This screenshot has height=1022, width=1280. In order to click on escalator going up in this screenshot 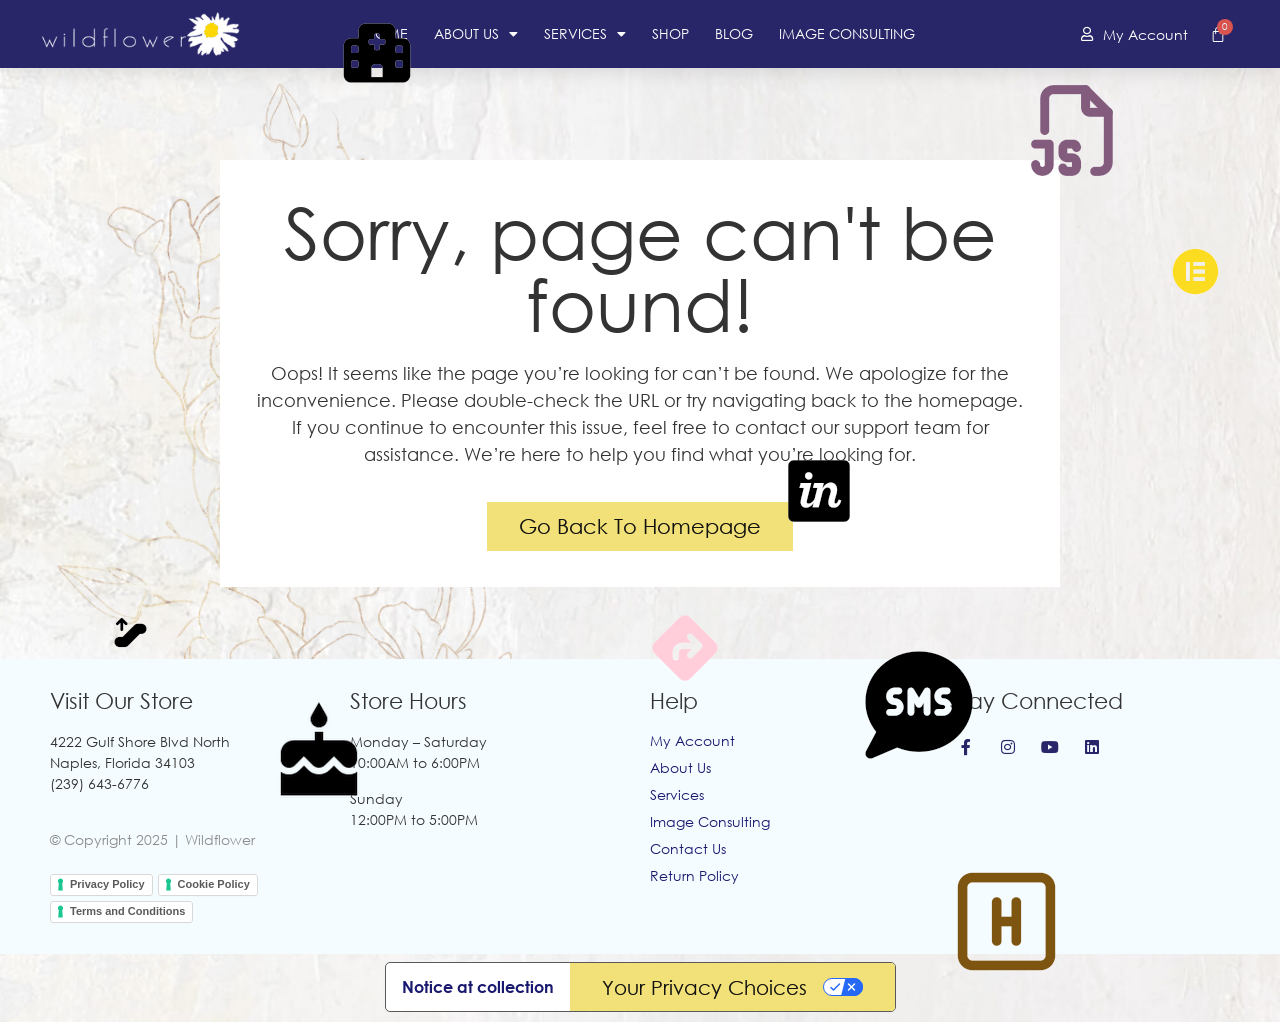, I will do `click(130, 632)`.